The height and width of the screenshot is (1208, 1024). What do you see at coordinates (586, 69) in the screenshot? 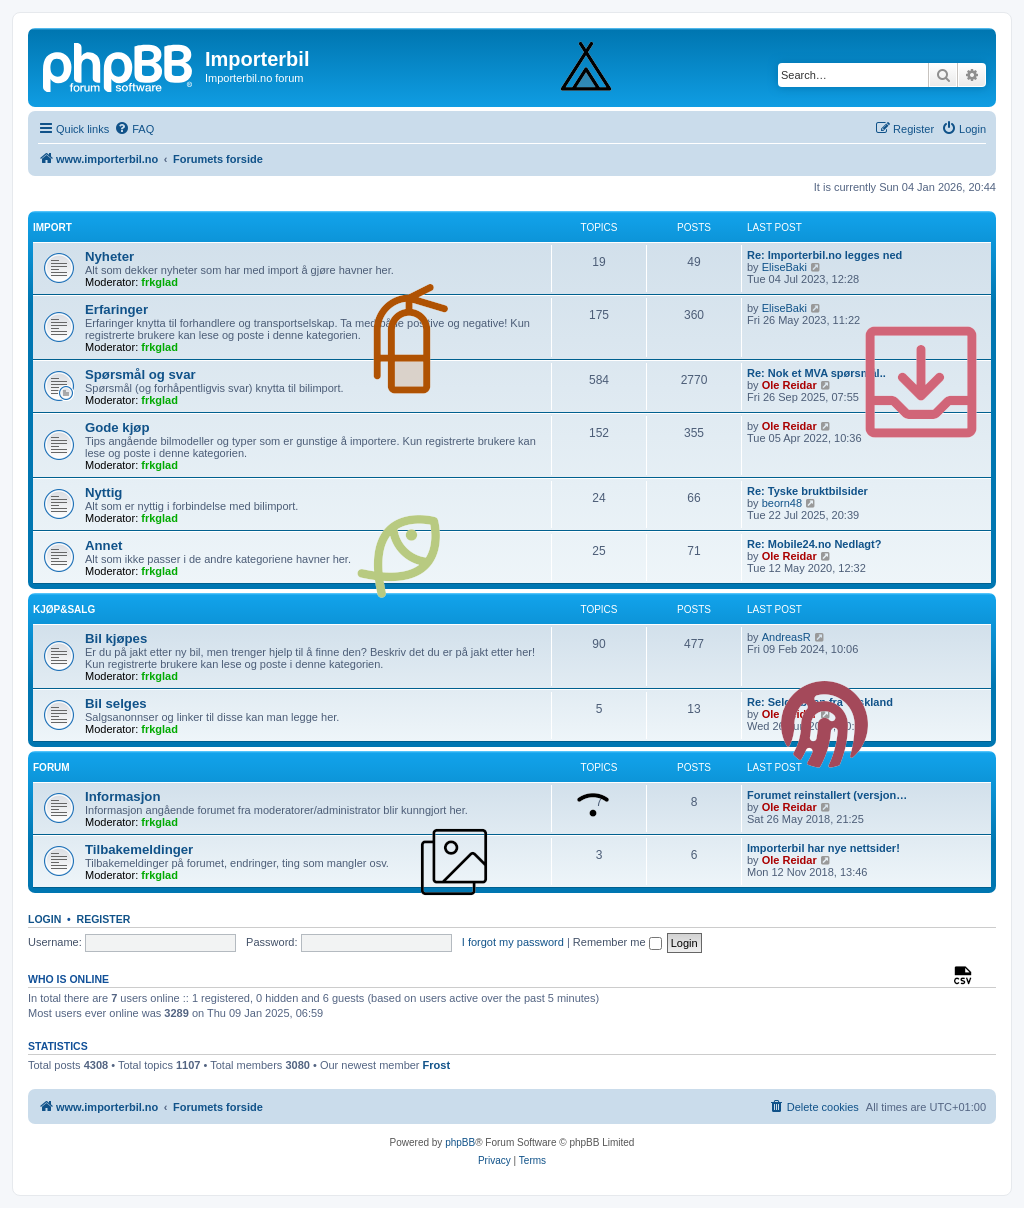
I see `access camping or outdoor activity features` at bounding box center [586, 69].